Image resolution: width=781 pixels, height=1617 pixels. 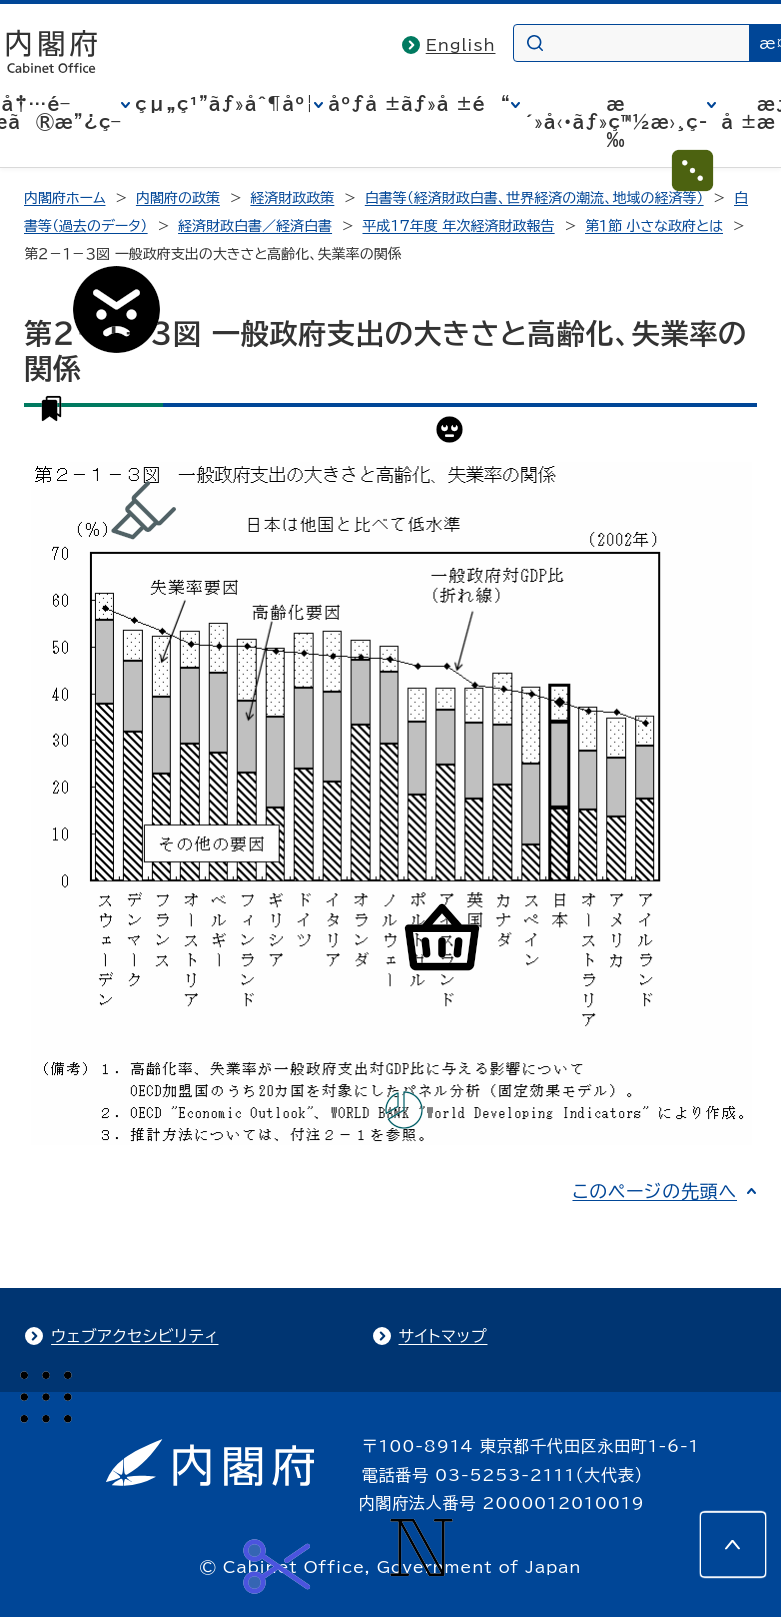 I want to click on view your saved bookmarks, so click(x=51, y=408).